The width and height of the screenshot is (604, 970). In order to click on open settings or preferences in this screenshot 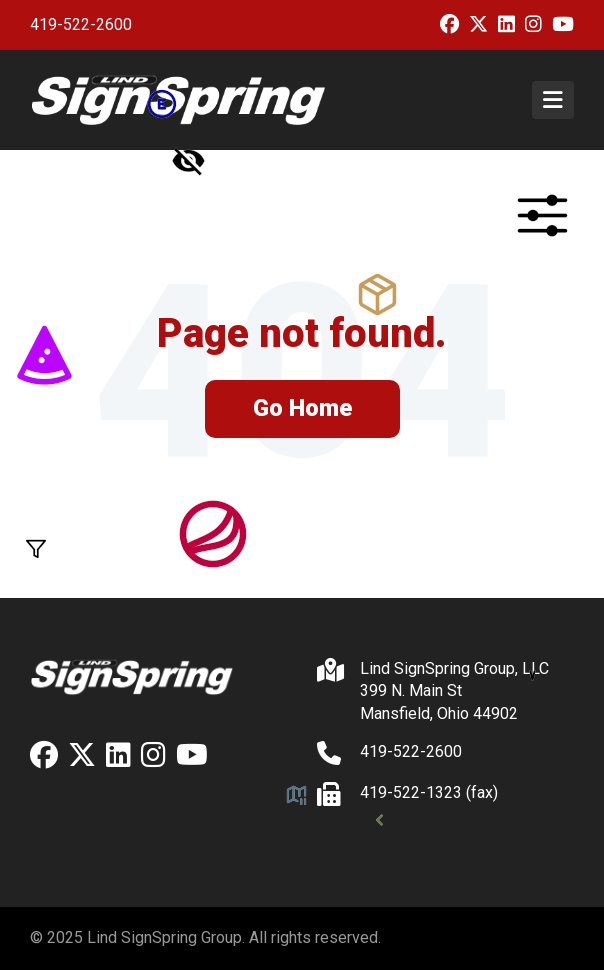, I will do `click(542, 215)`.